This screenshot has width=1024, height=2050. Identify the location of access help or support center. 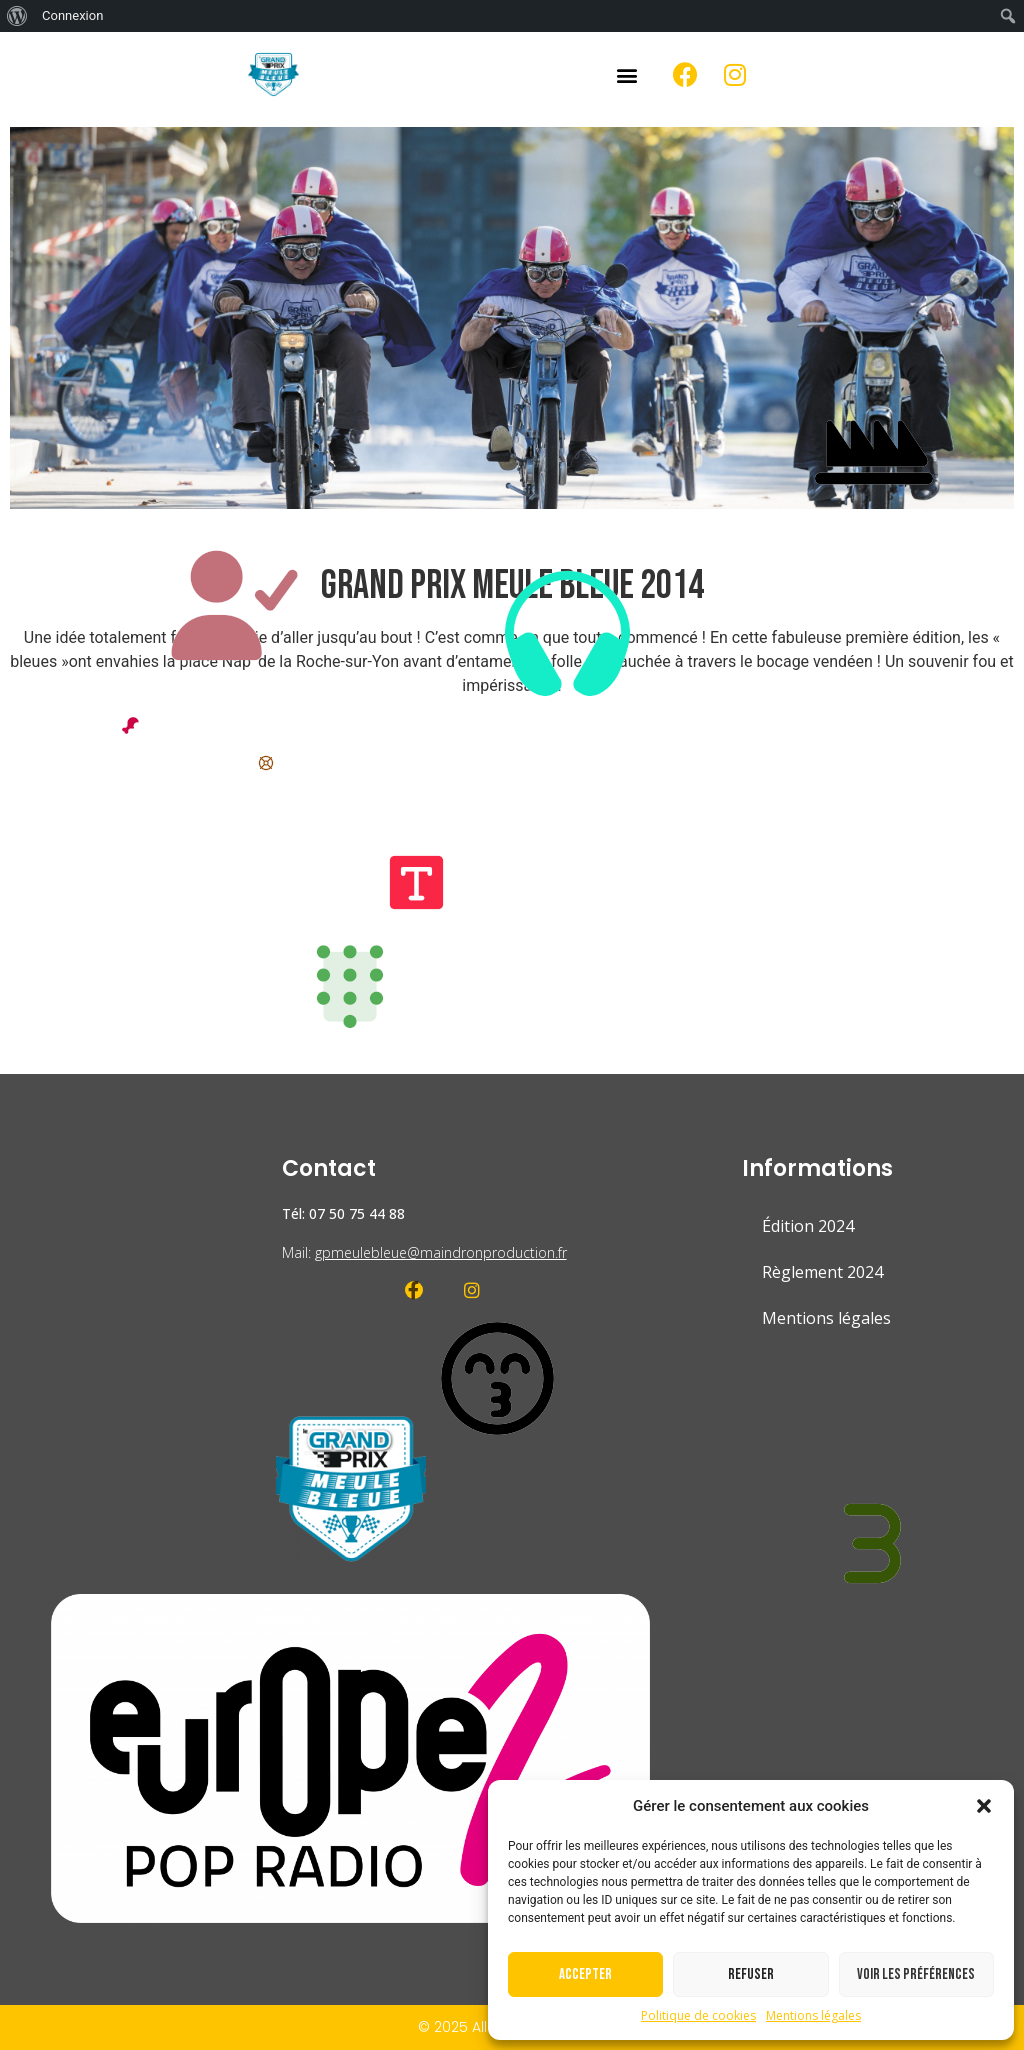
(266, 763).